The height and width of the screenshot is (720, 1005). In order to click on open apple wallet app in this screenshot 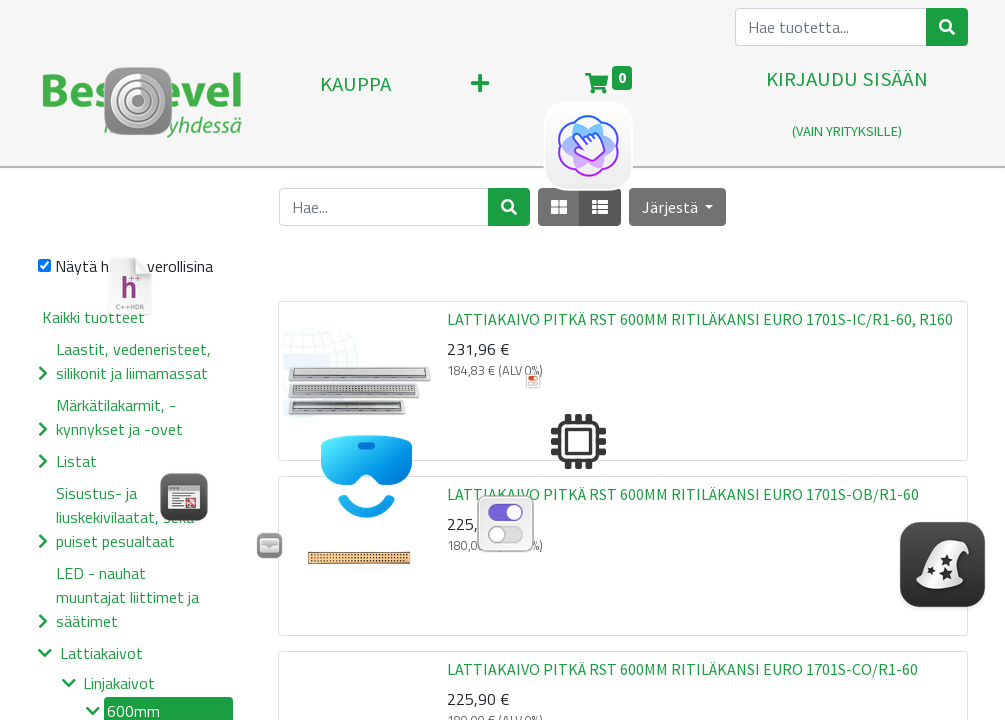, I will do `click(269, 545)`.